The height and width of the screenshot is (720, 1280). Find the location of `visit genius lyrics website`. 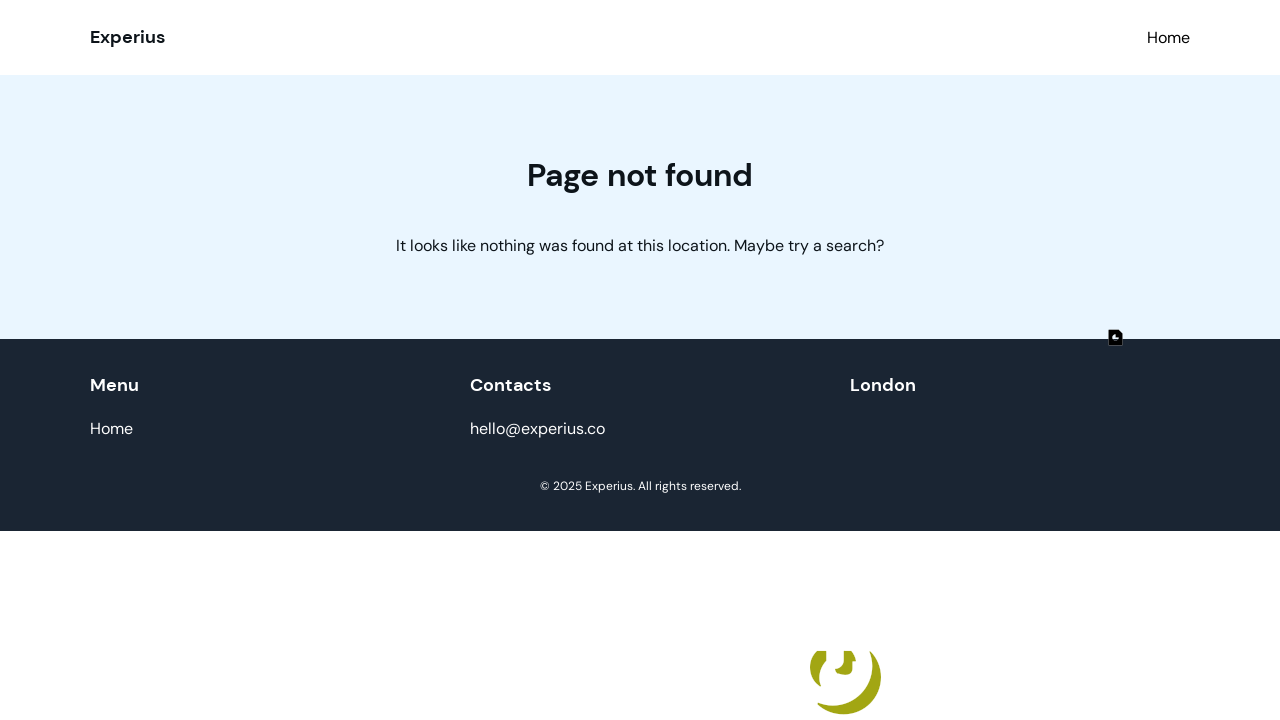

visit genius lyrics website is located at coordinates (845, 682).